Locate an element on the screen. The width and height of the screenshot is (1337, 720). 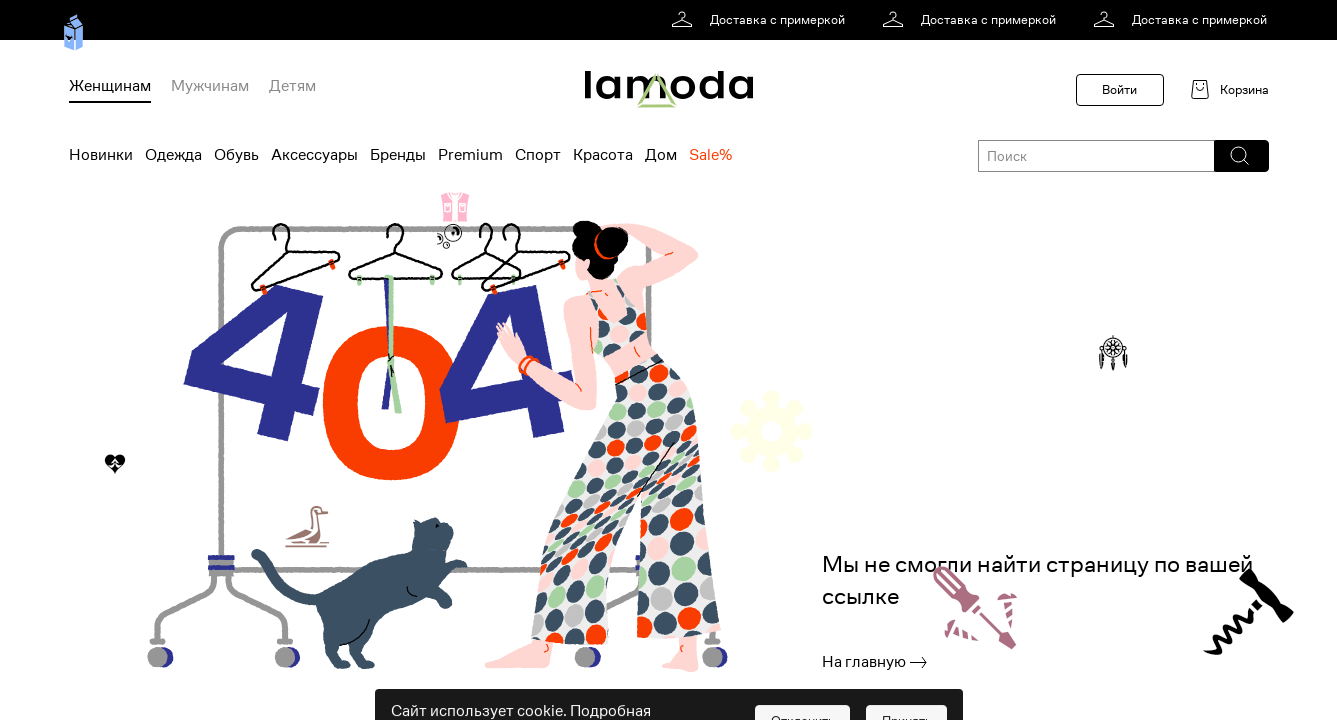
milk or dairy product item in a game inventory is located at coordinates (73, 32).